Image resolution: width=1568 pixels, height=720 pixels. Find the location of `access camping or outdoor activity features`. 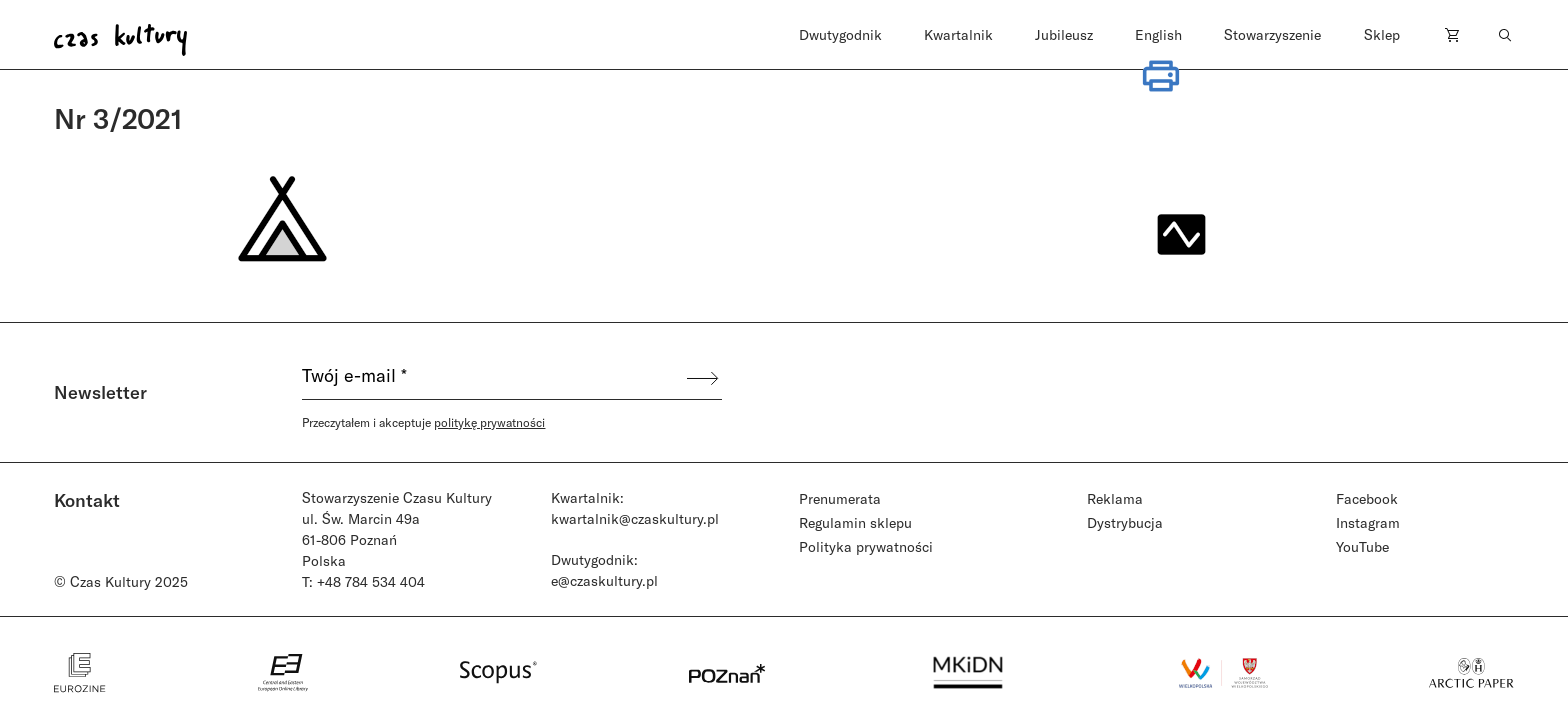

access camping or outdoor activity features is located at coordinates (282, 223).